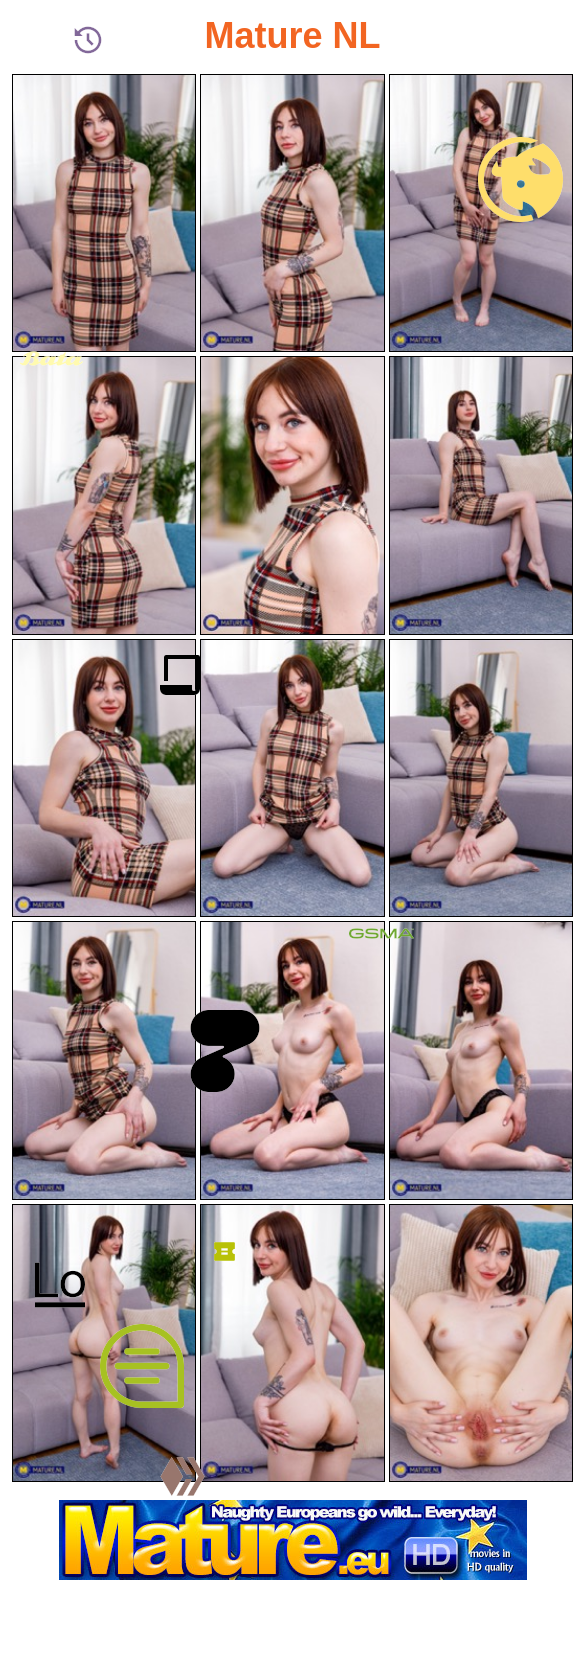  Describe the element at coordinates (88, 40) in the screenshot. I see `view recent activity or history` at that location.